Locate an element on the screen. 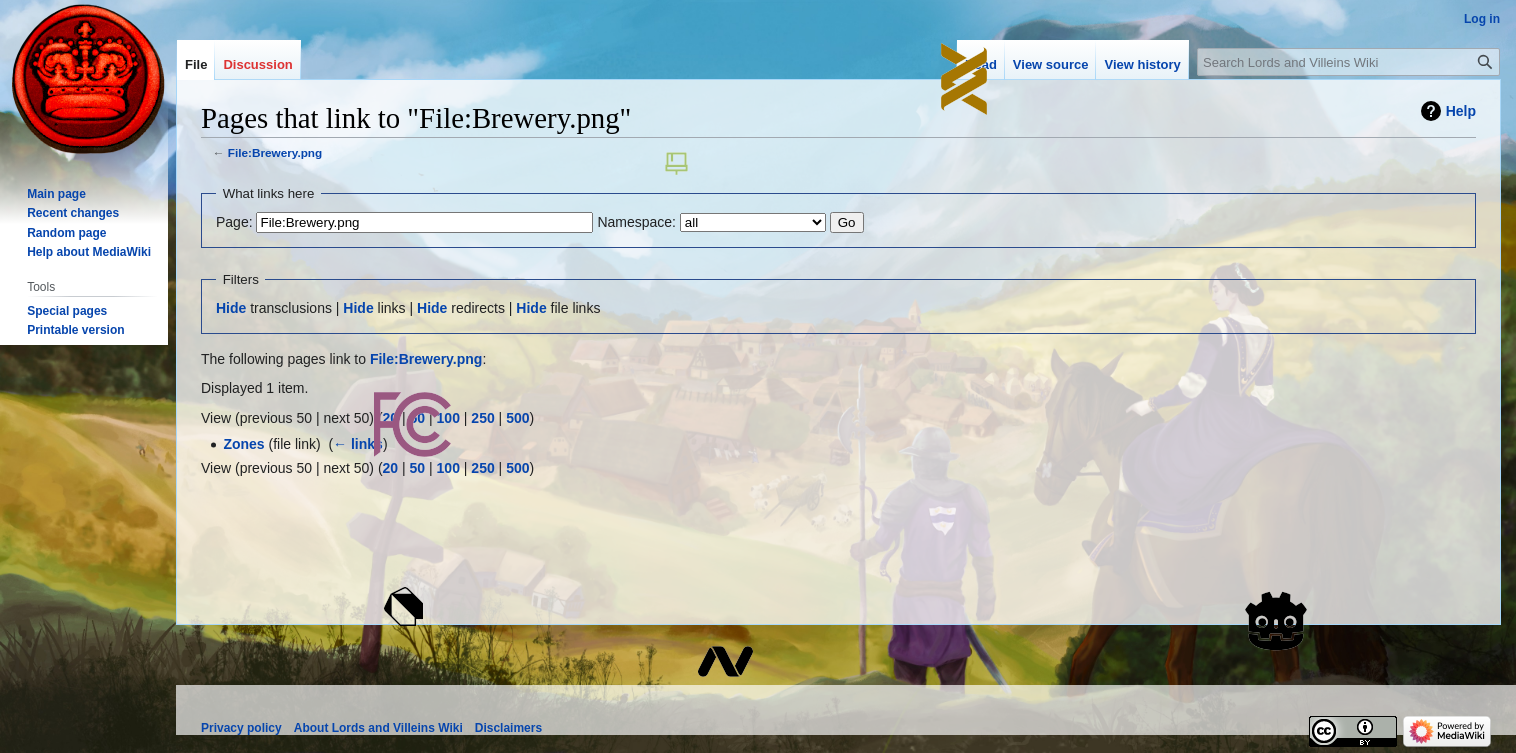 The width and height of the screenshot is (1516, 753). dart programming language logo is located at coordinates (403, 606).